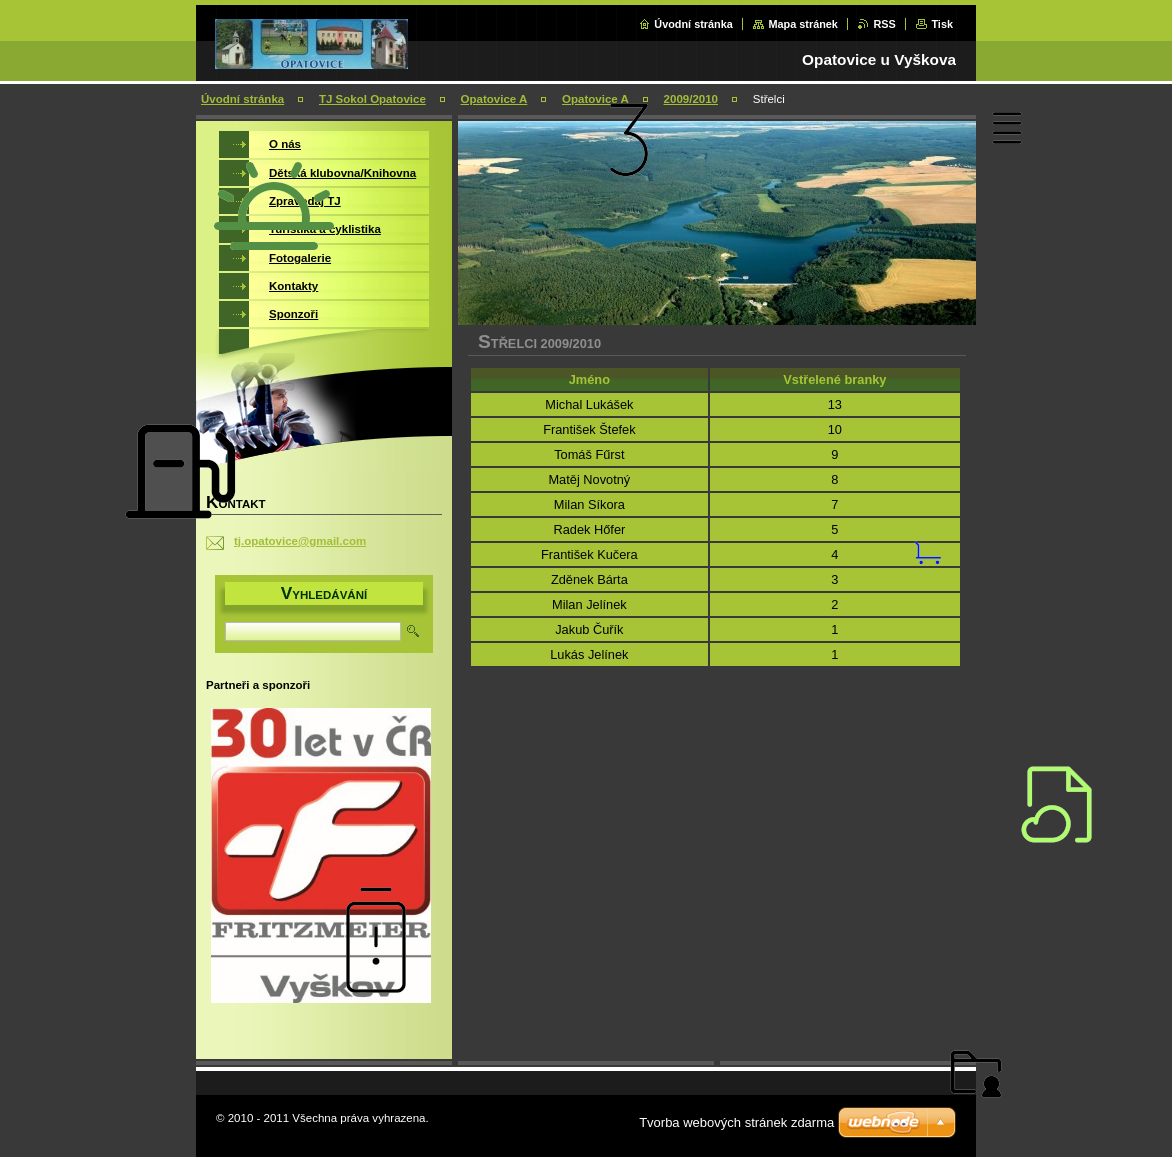 The height and width of the screenshot is (1157, 1172). What do you see at coordinates (376, 942) in the screenshot?
I see `indicates low battery warning` at bounding box center [376, 942].